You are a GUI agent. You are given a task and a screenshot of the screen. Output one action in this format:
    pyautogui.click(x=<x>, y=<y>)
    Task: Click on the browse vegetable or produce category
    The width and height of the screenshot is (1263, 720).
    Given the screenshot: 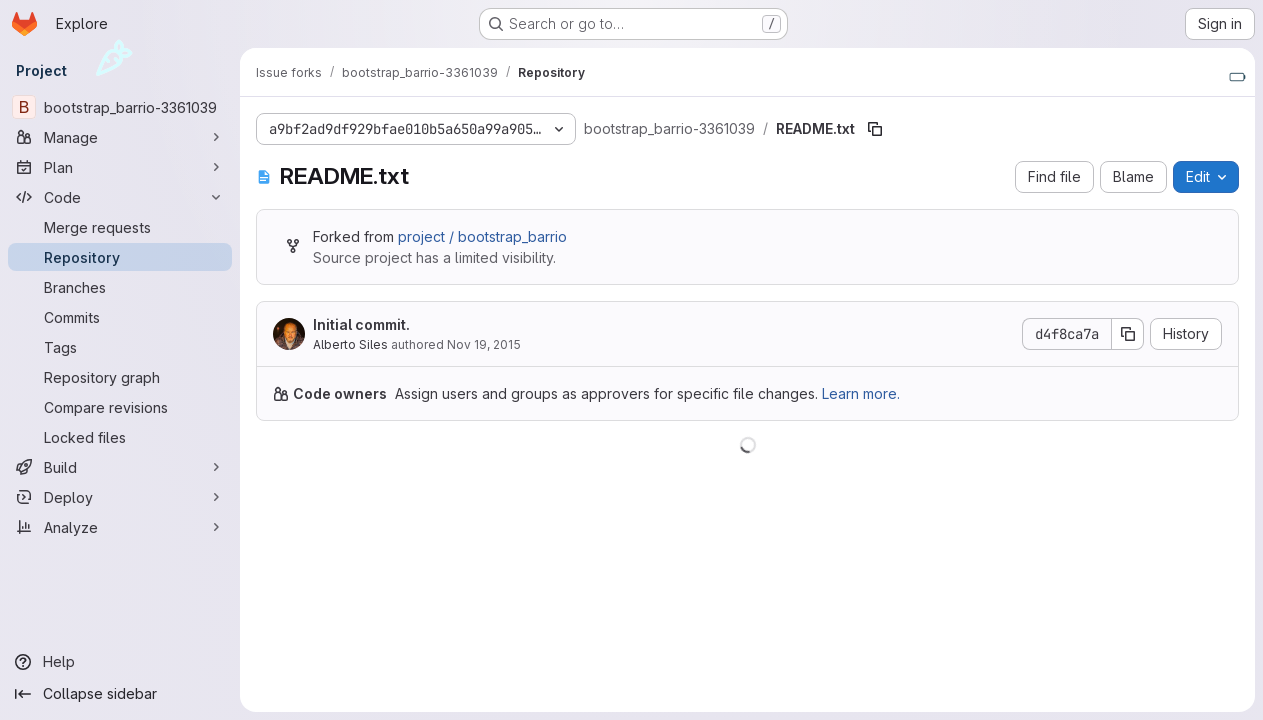 What is the action you would take?
    pyautogui.click(x=114, y=58)
    